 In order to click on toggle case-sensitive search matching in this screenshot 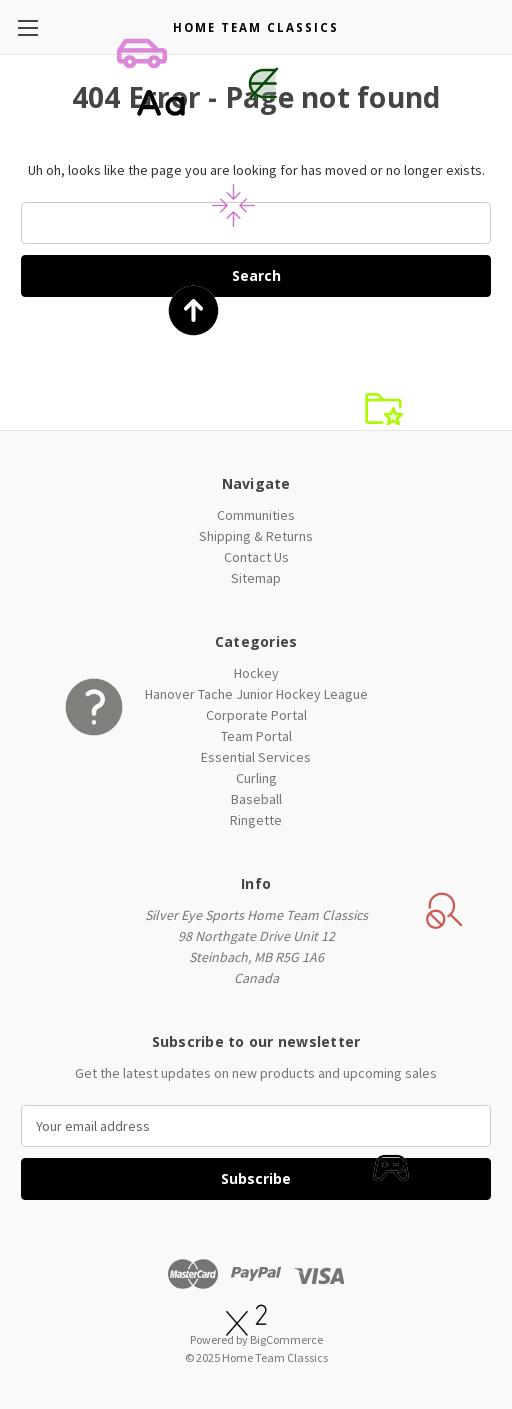, I will do `click(161, 105)`.